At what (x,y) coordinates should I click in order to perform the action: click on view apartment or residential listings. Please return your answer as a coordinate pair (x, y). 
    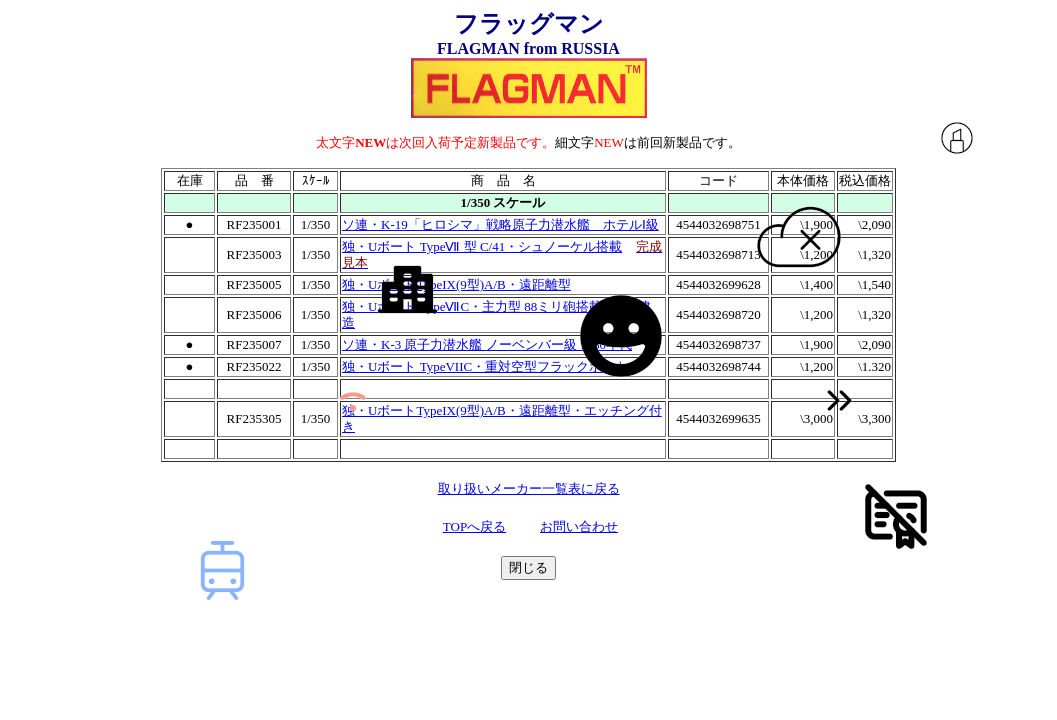
    Looking at the image, I should click on (407, 289).